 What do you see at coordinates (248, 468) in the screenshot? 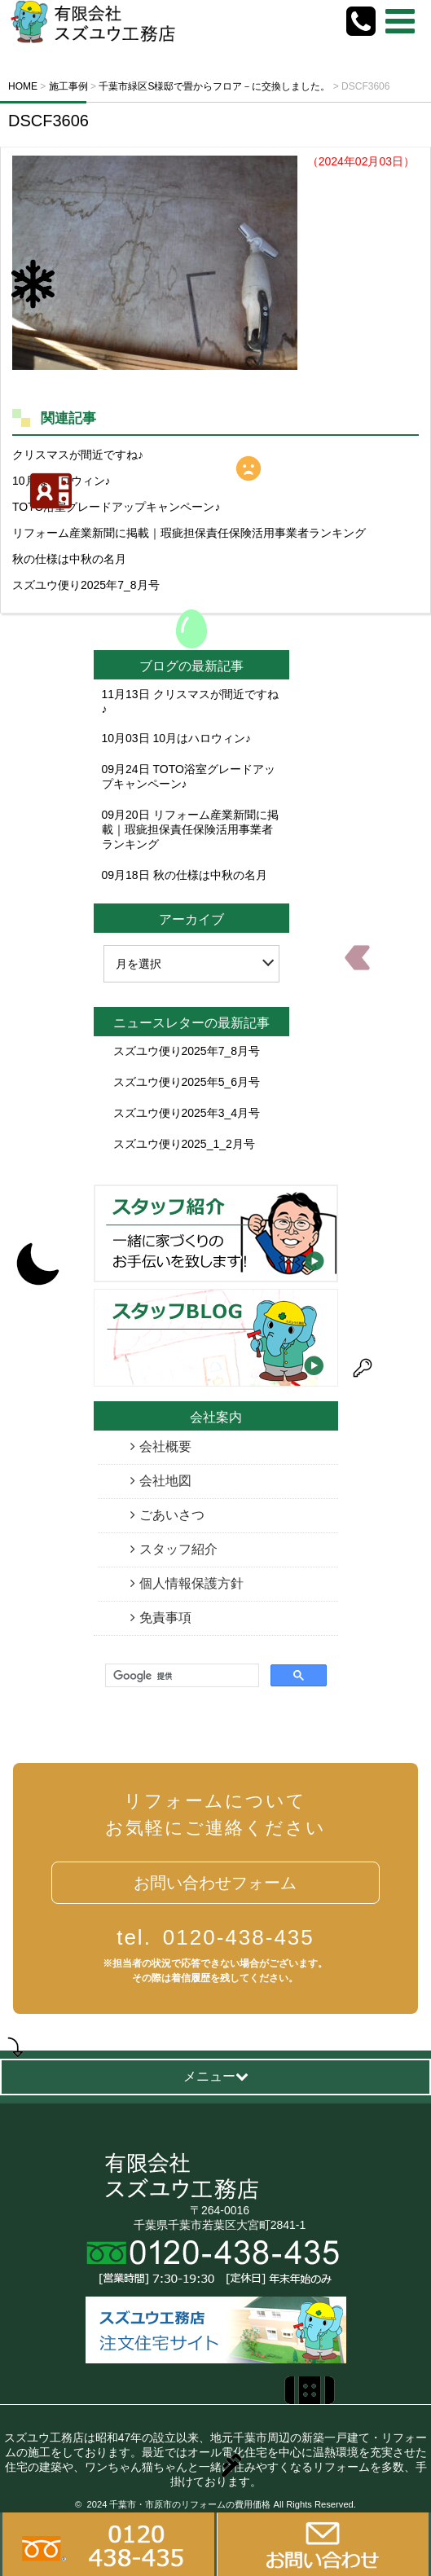
I see `submit negative feedback or rating` at bounding box center [248, 468].